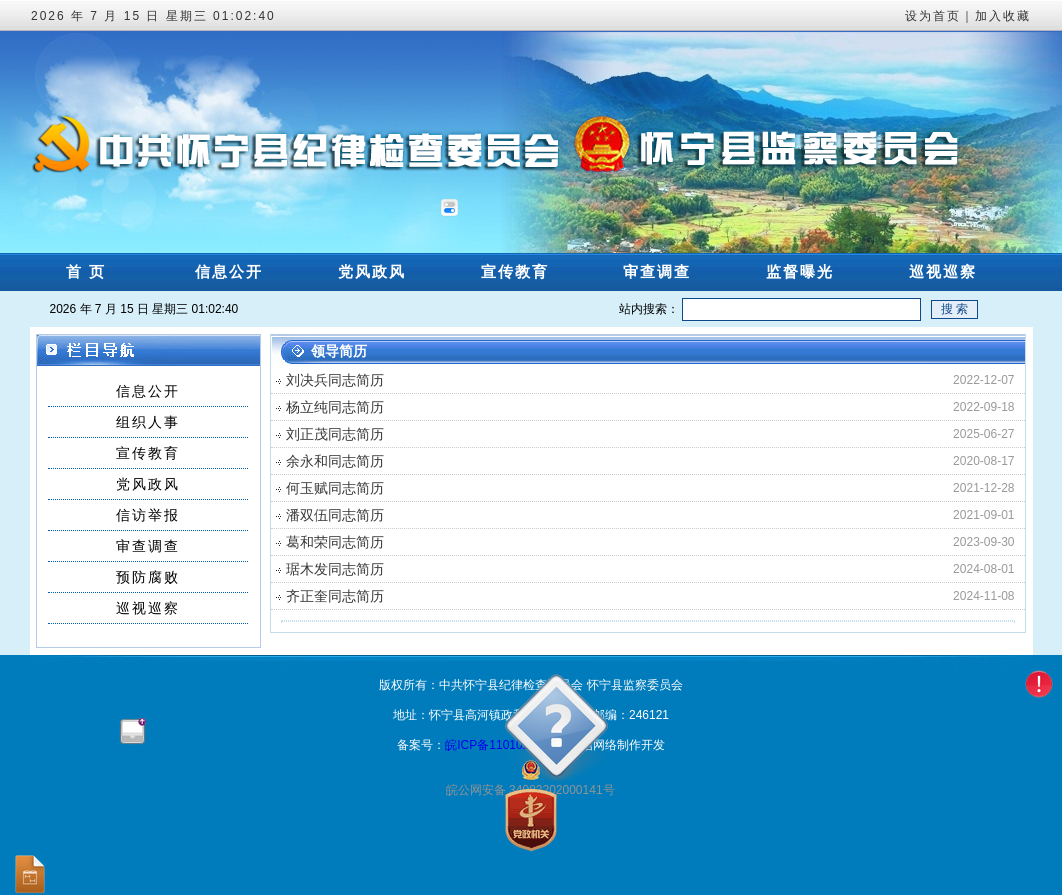  I want to click on indicates a help or information dialog, so click(556, 727).